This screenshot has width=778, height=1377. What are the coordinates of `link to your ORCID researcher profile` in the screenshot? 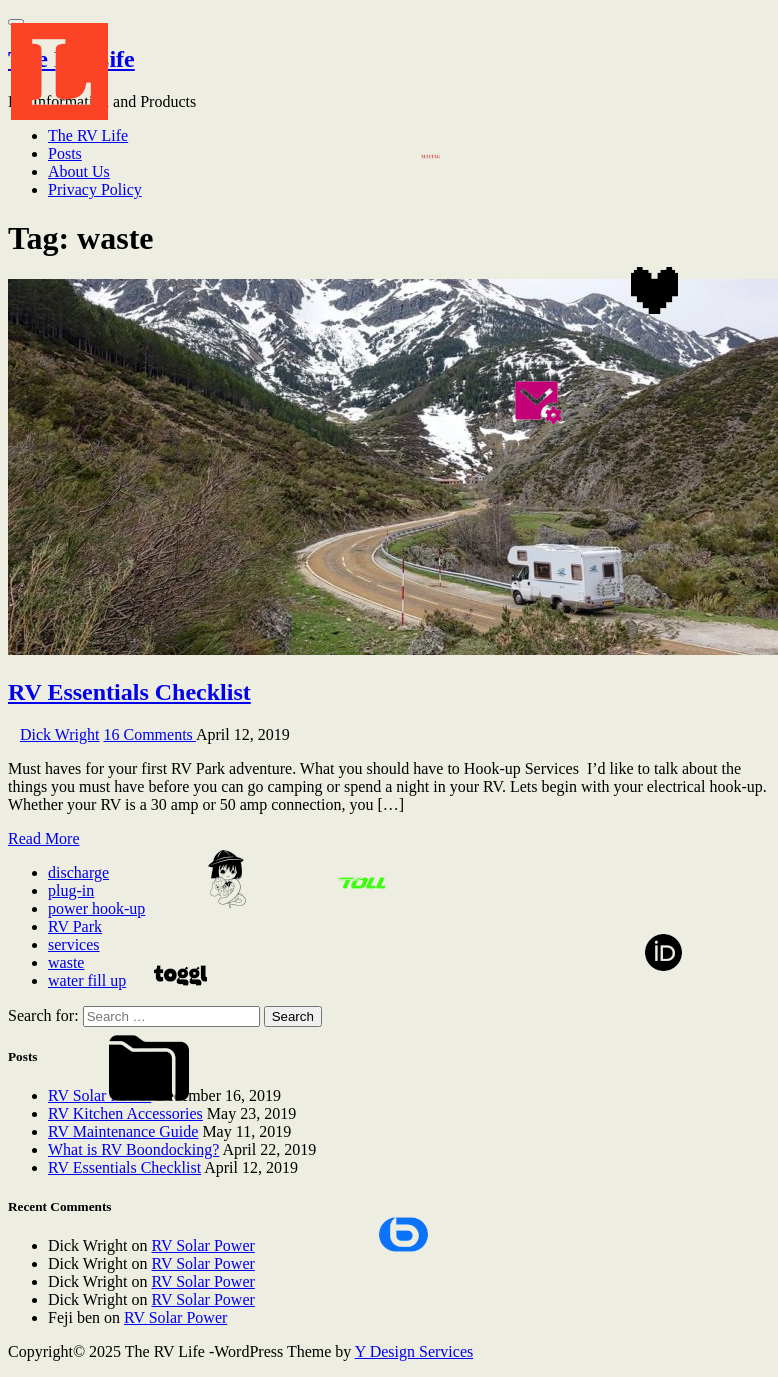 It's located at (663, 952).